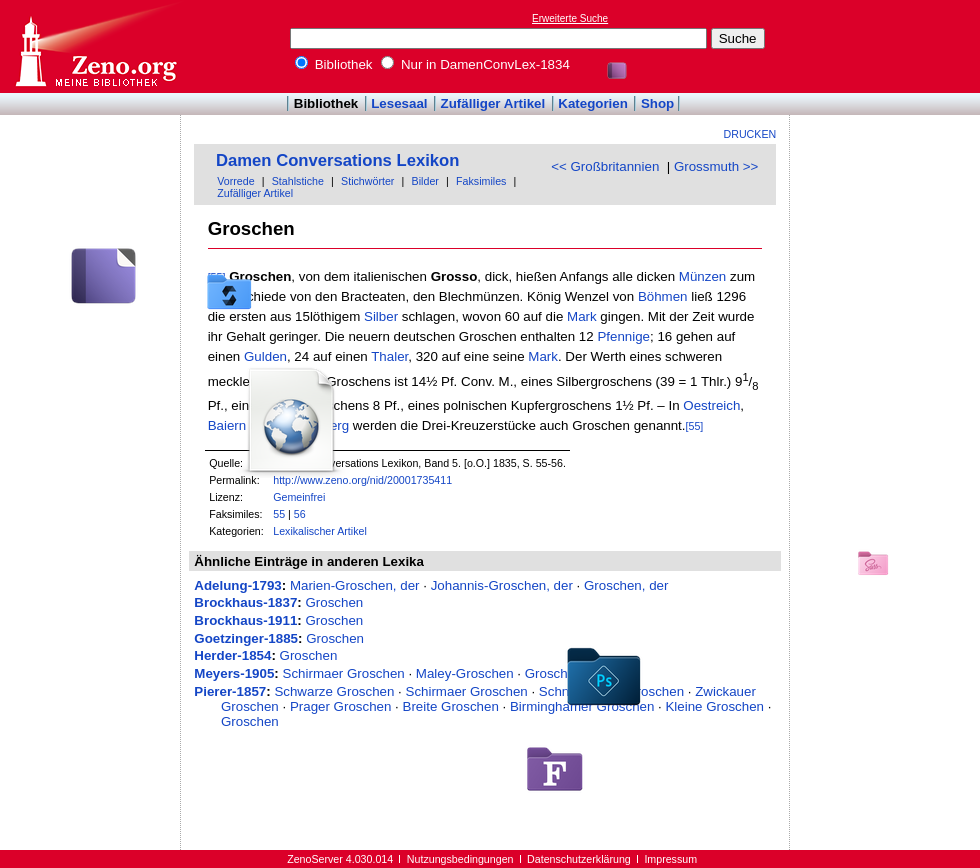 The image size is (980, 868). What do you see at coordinates (603, 678) in the screenshot?
I see `open folder containing Adobe Photoshop Express files` at bounding box center [603, 678].